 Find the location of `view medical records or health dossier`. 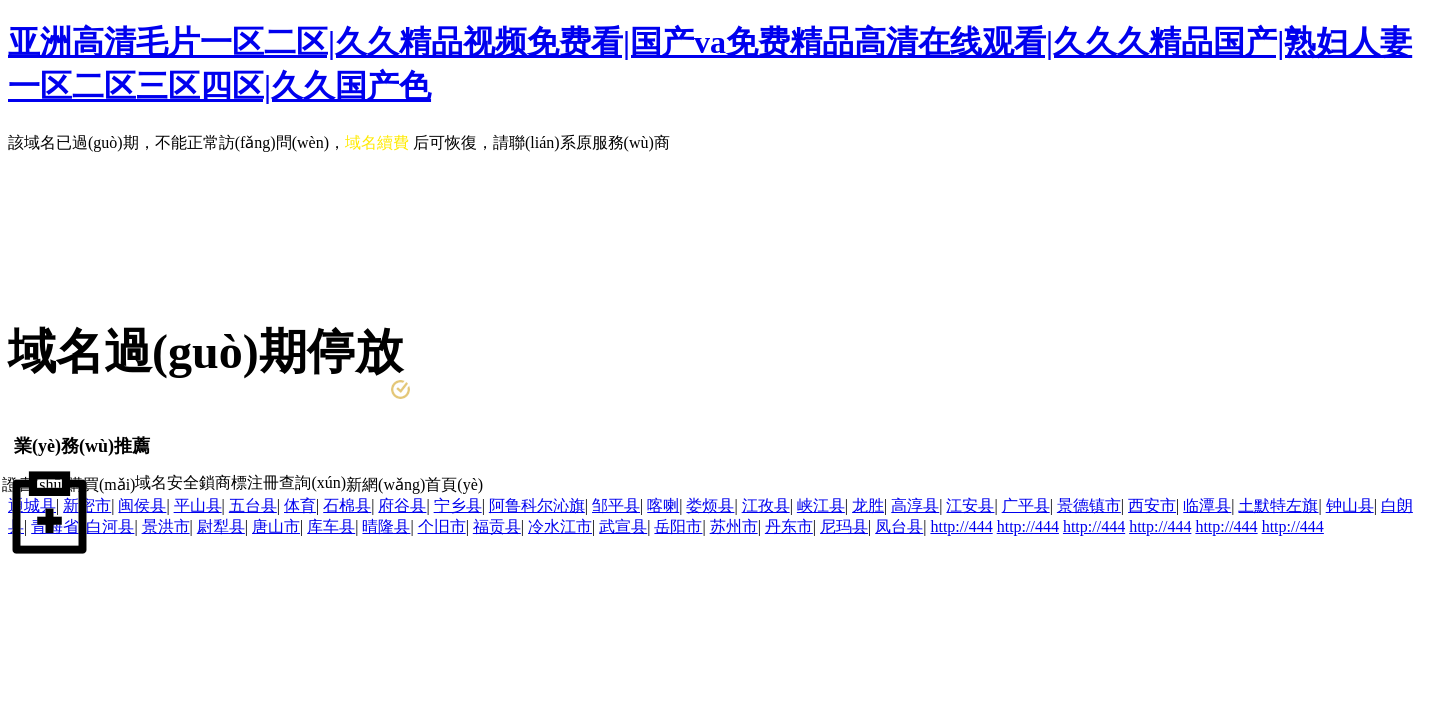

view medical records or health dossier is located at coordinates (49, 512).